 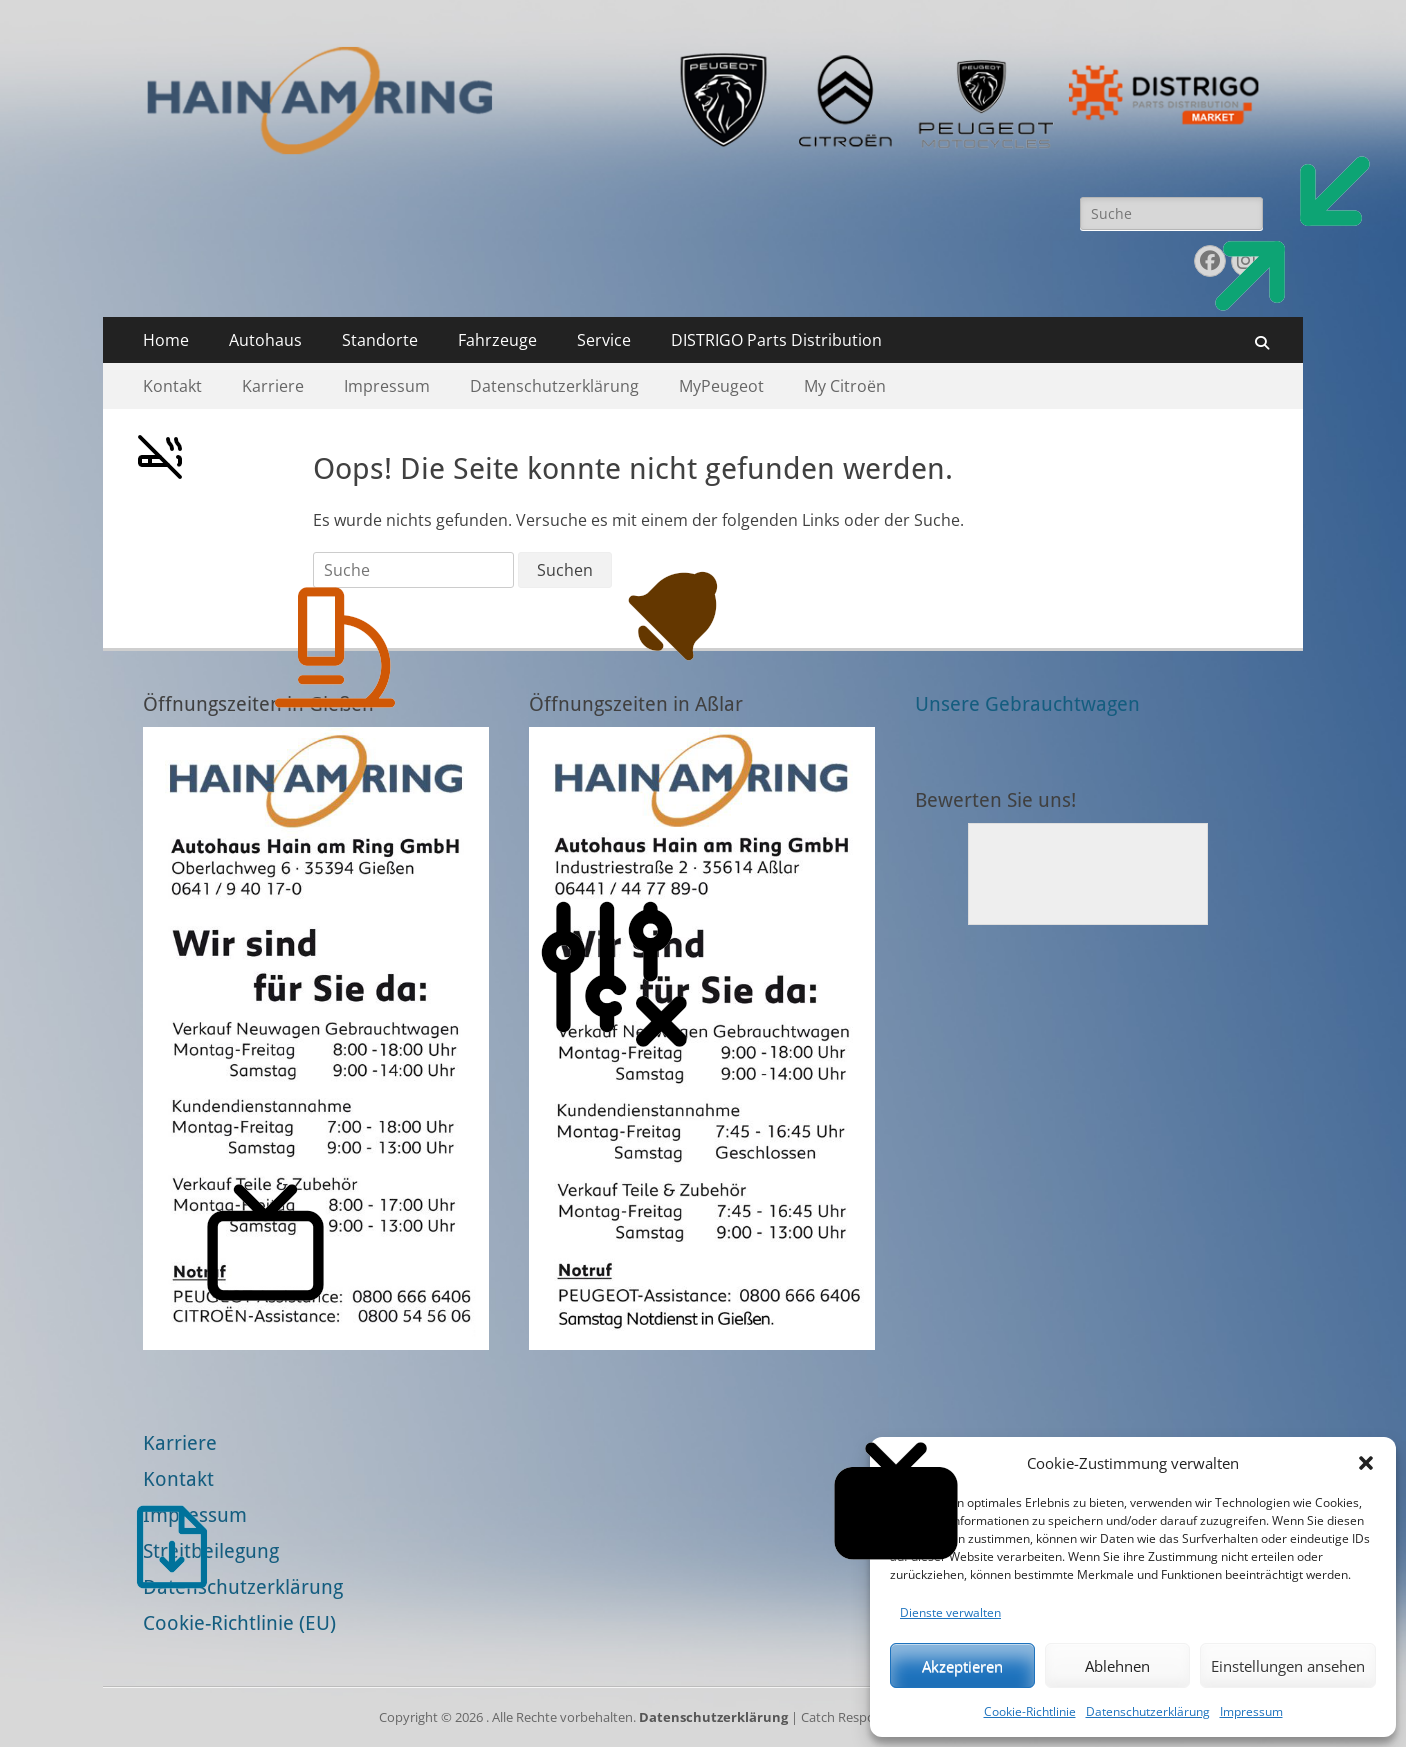 I want to click on no smoking allowed in this area, so click(x=160, y=457).